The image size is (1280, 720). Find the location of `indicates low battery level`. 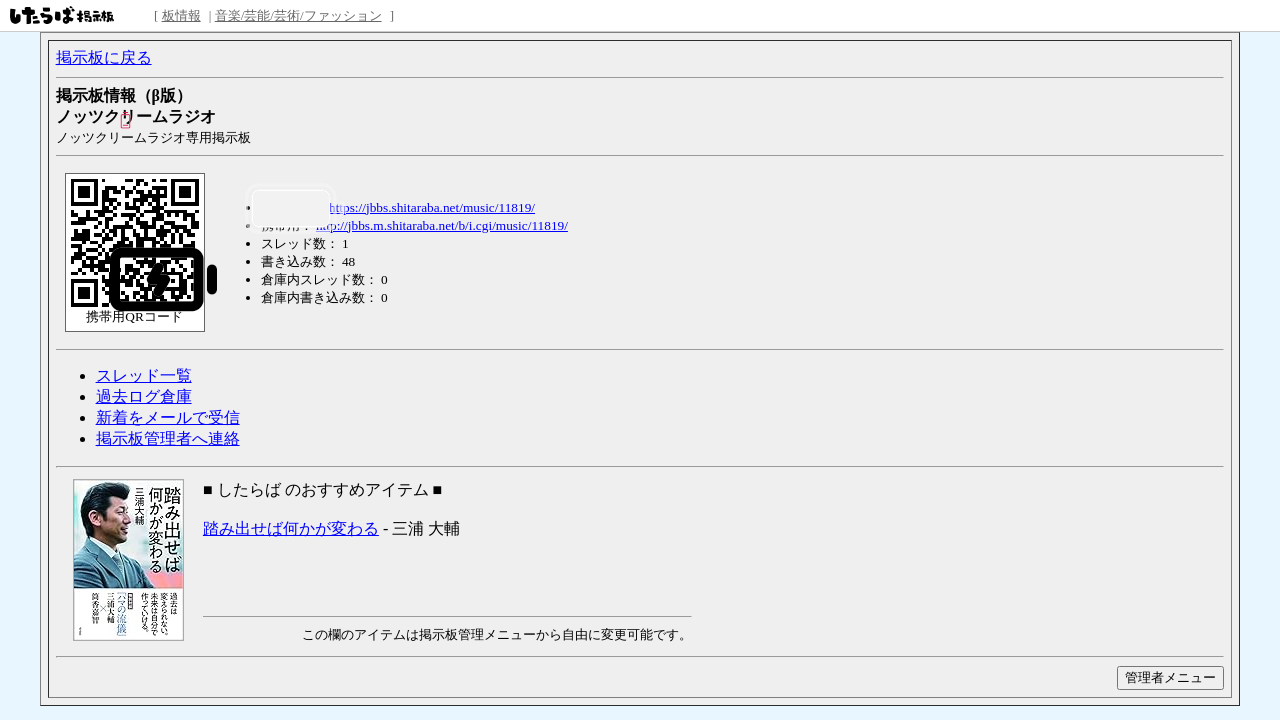

indicates low battery level is located at coordinates (125, 120).